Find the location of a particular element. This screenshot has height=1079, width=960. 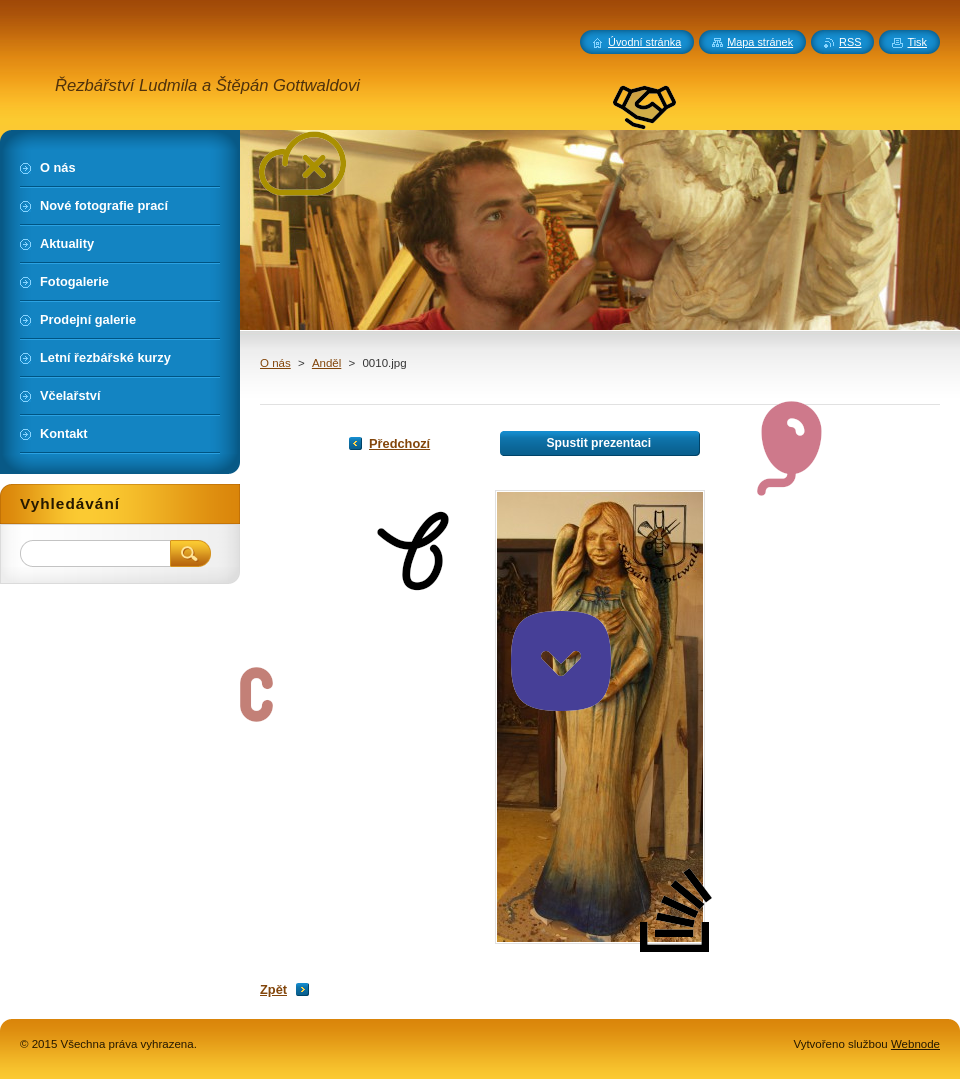

indicates a partnership or collaboration feature is located at coordinates (644, 105).